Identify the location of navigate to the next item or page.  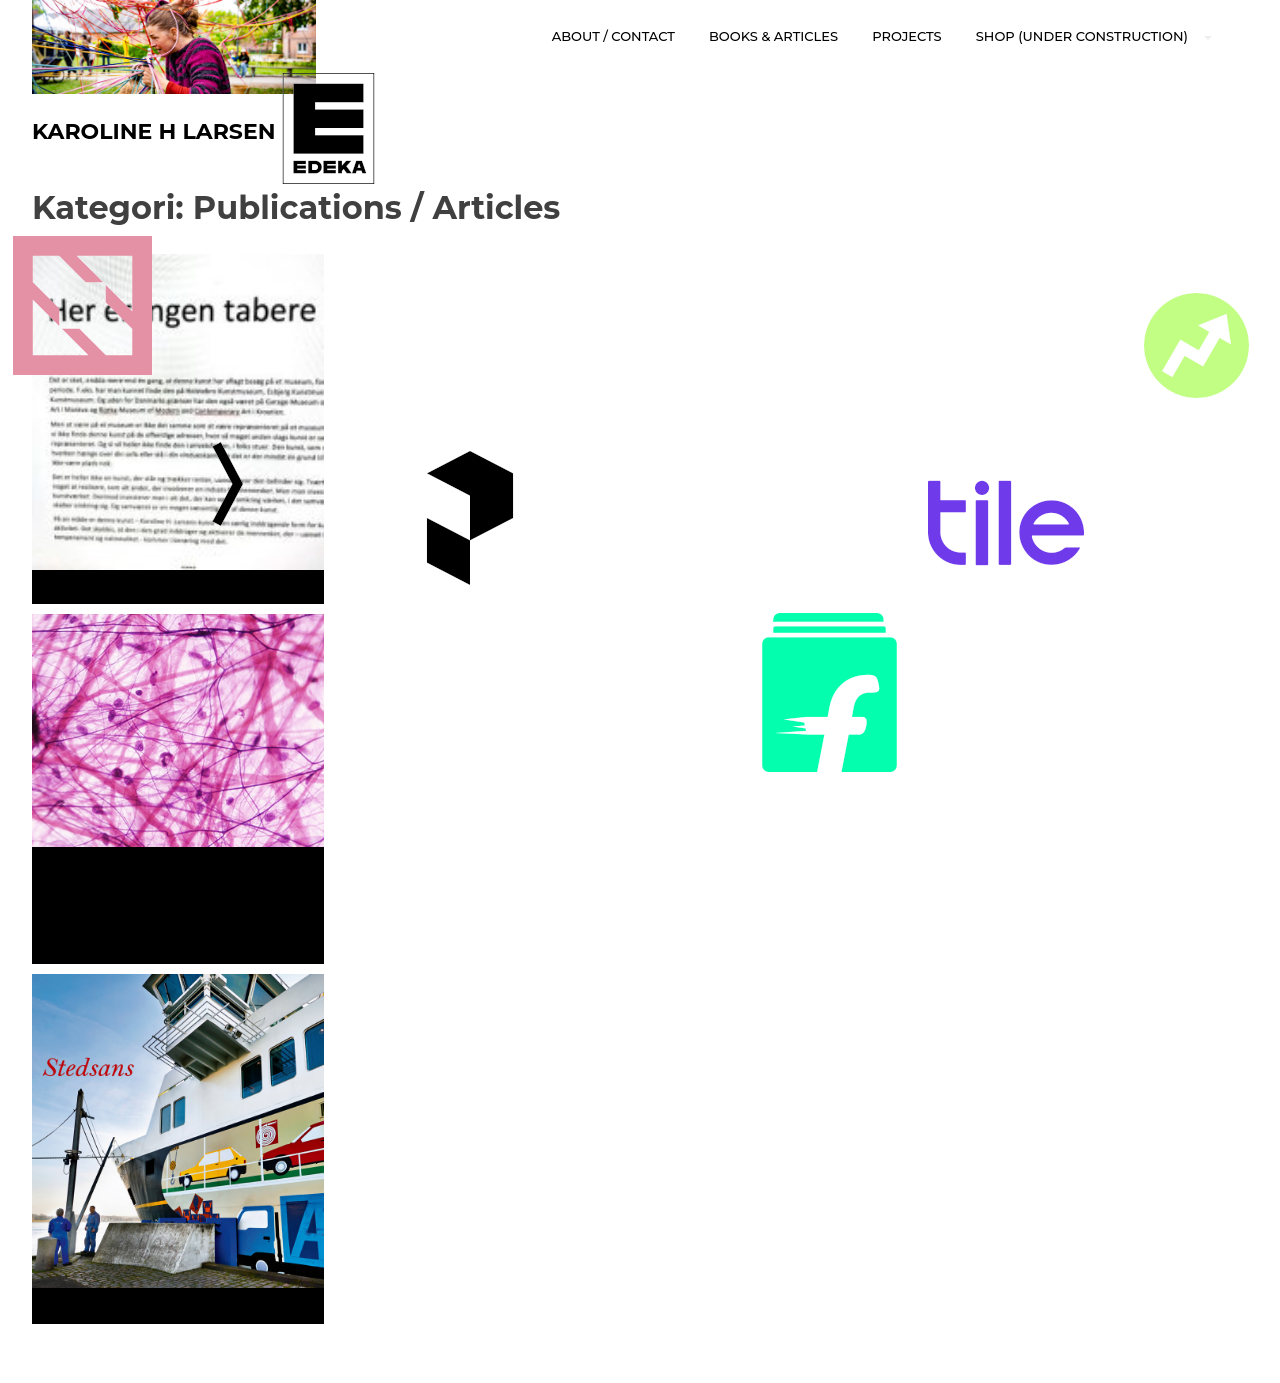
(226, 484).